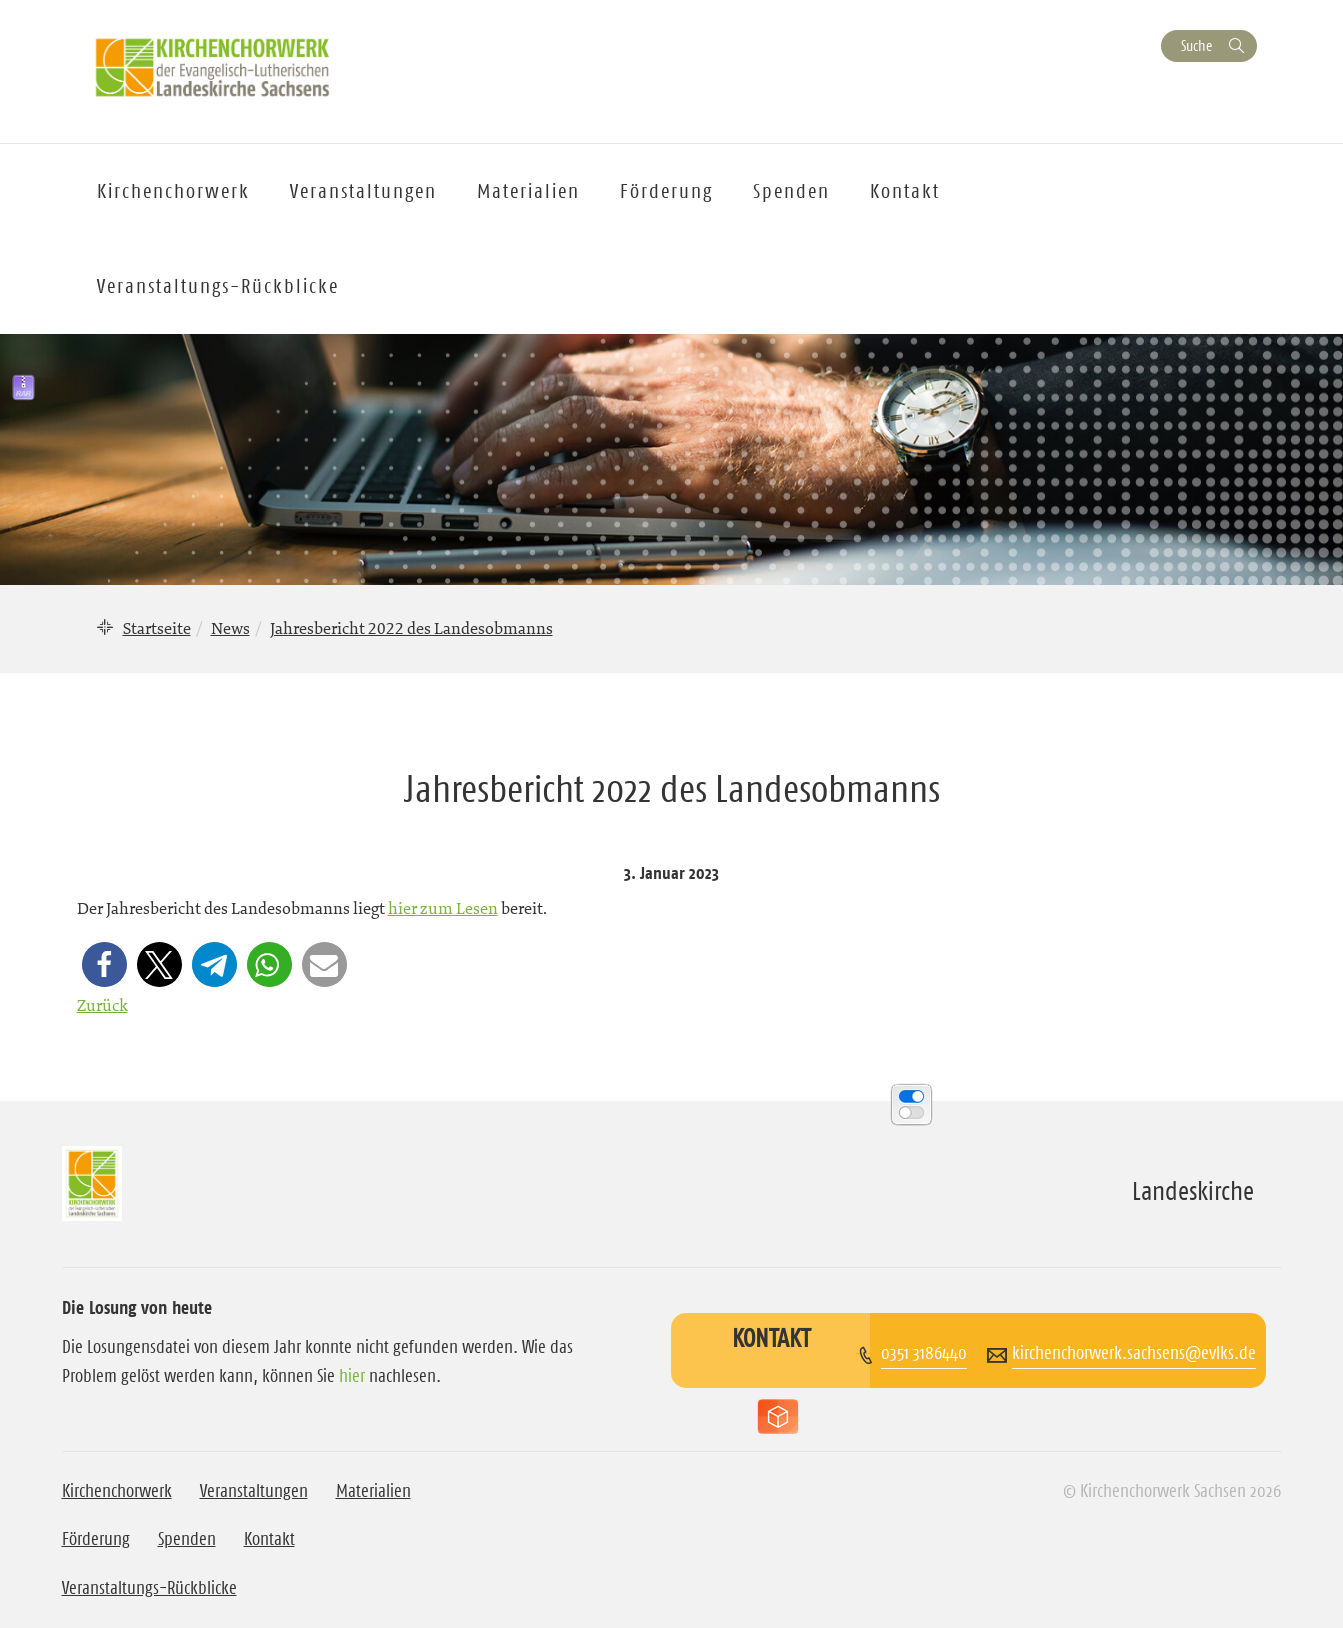 The image size is (1343, 1628). What do you see at coordinates (778, 1415) in the screenshot?
I see `open a 3ds file` at bounding box center [778, 1415].